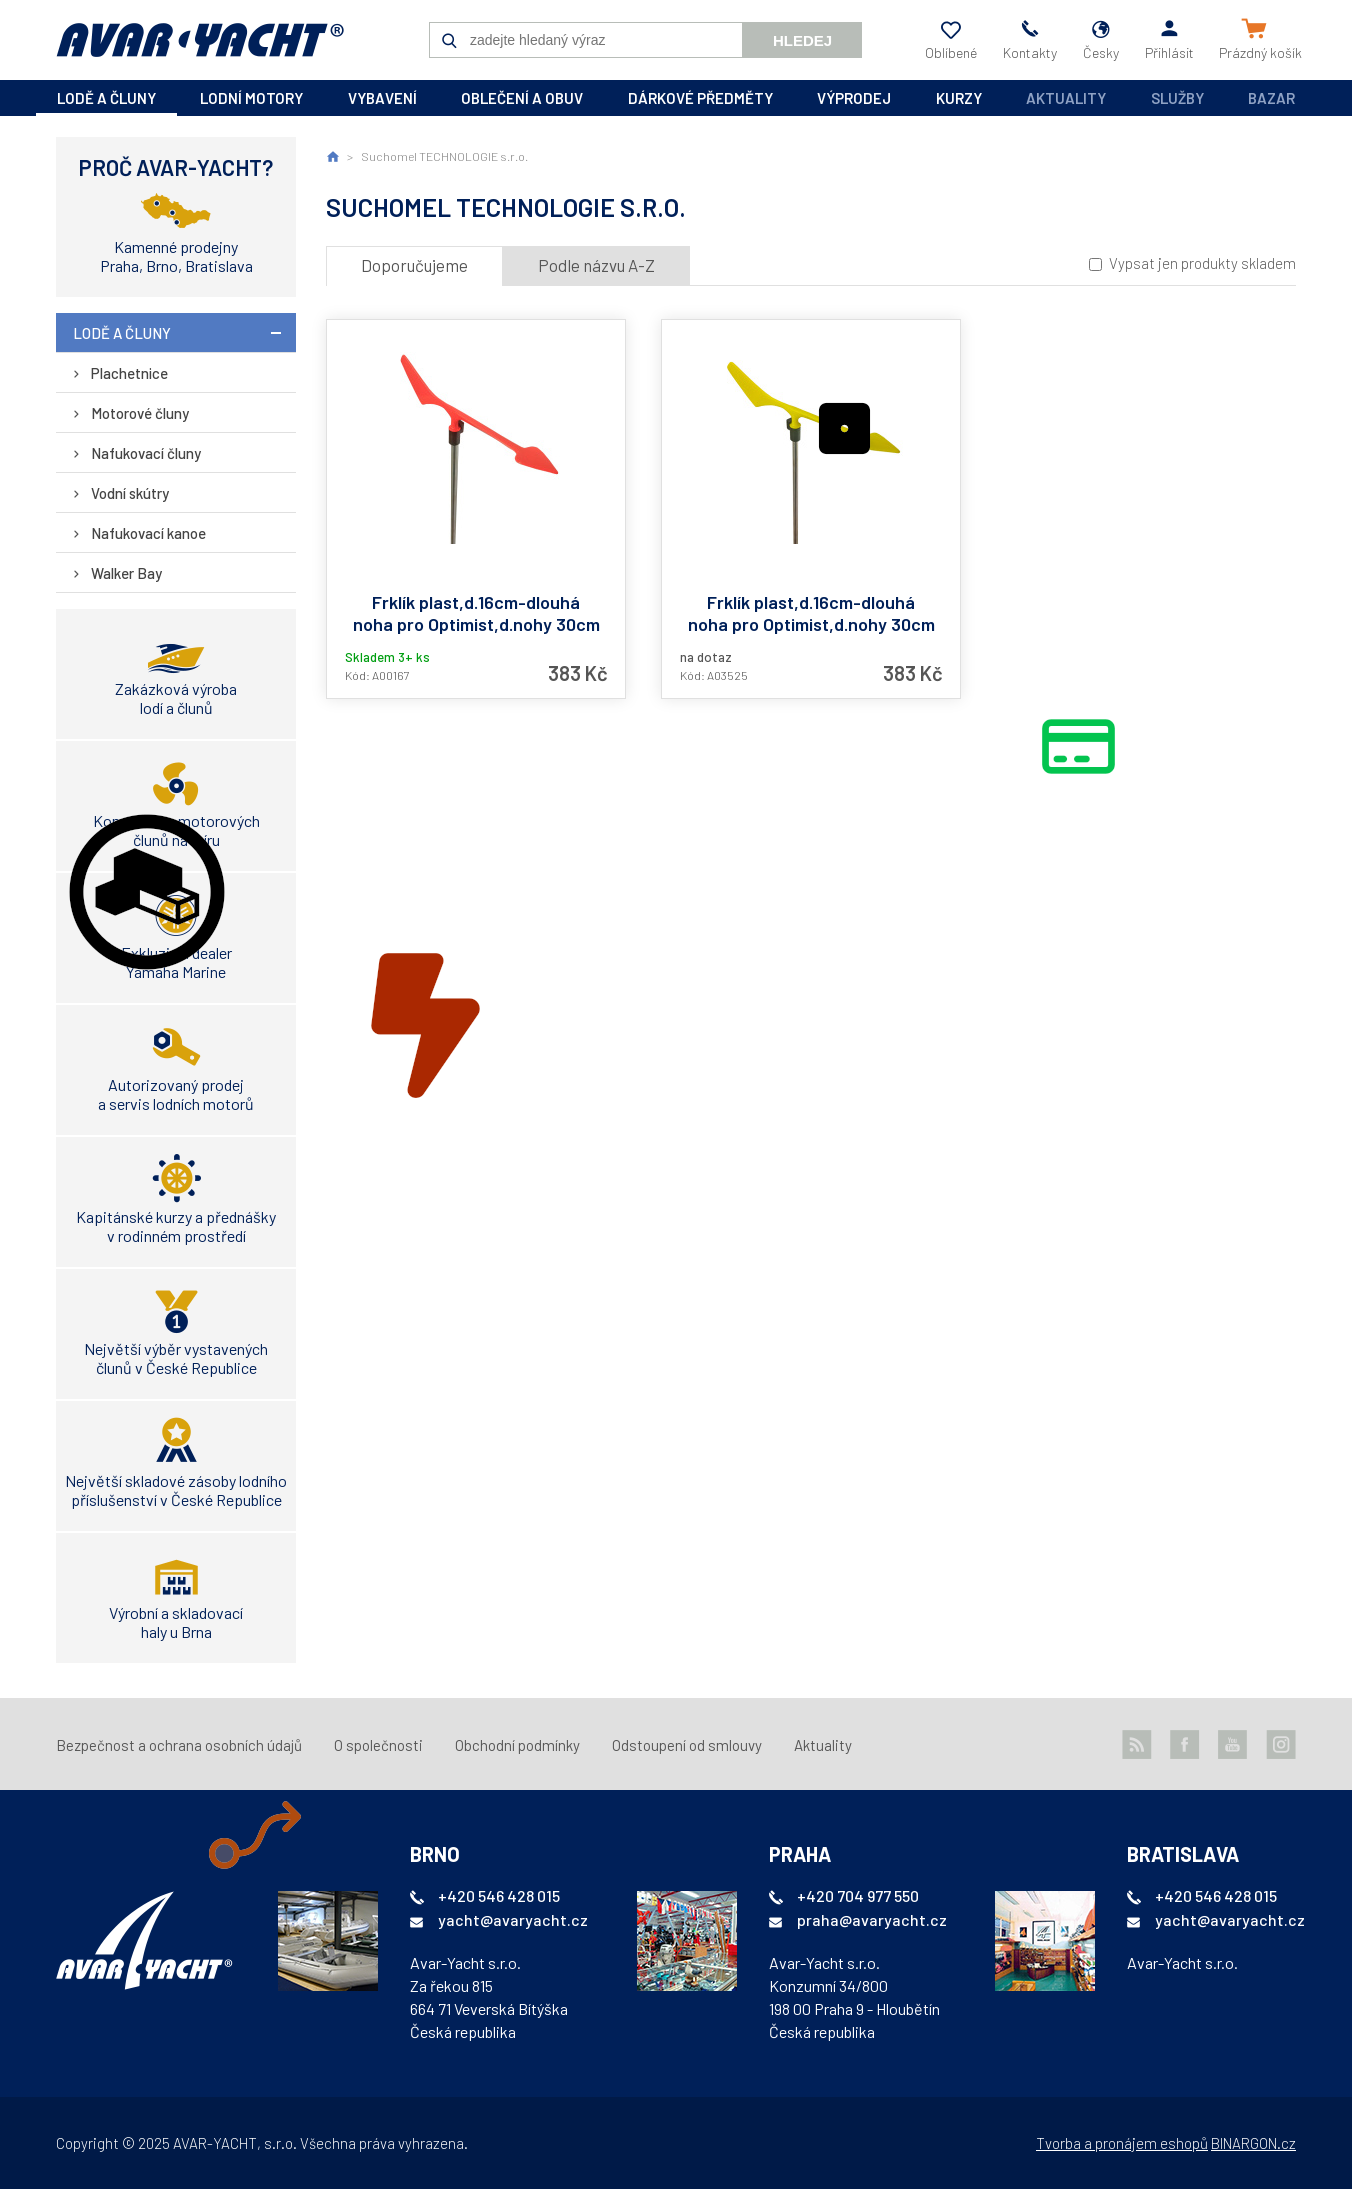 The height and width of the screenshot is (2189, 1352). Describe the element at coordinates (425, 1025) in the screenshot. I see `indicates flash or quick action mode` at that location.